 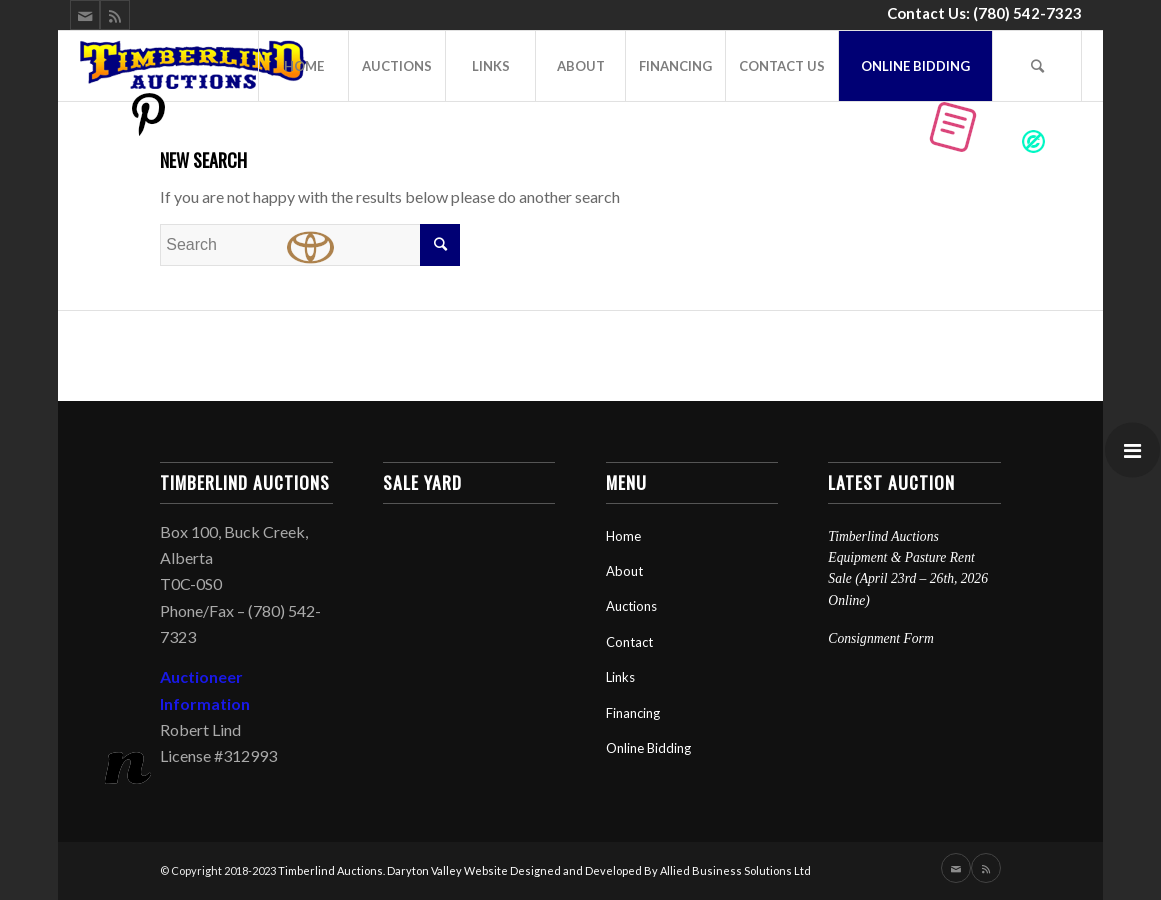 I want to click on Toyota brand logo, so click(x=310, y=247).